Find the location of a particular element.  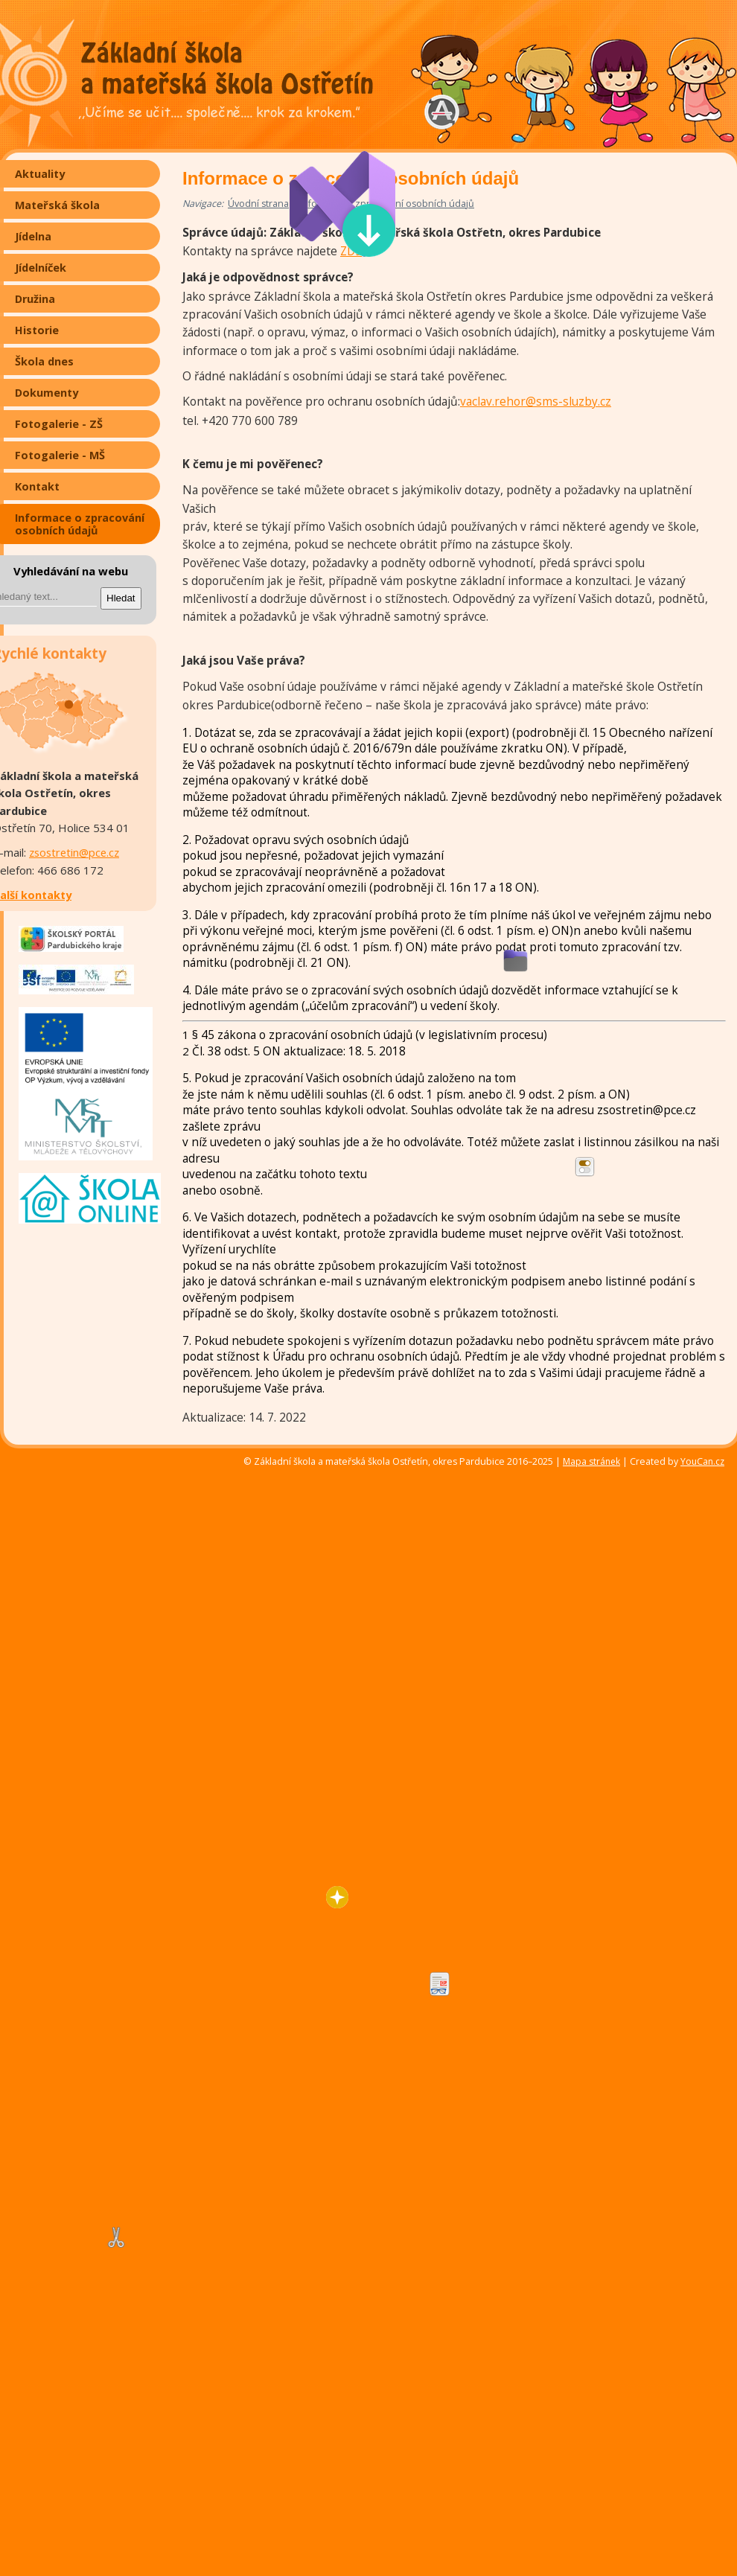

cut selected content to clipboard is located at coordinates (116, 2237).